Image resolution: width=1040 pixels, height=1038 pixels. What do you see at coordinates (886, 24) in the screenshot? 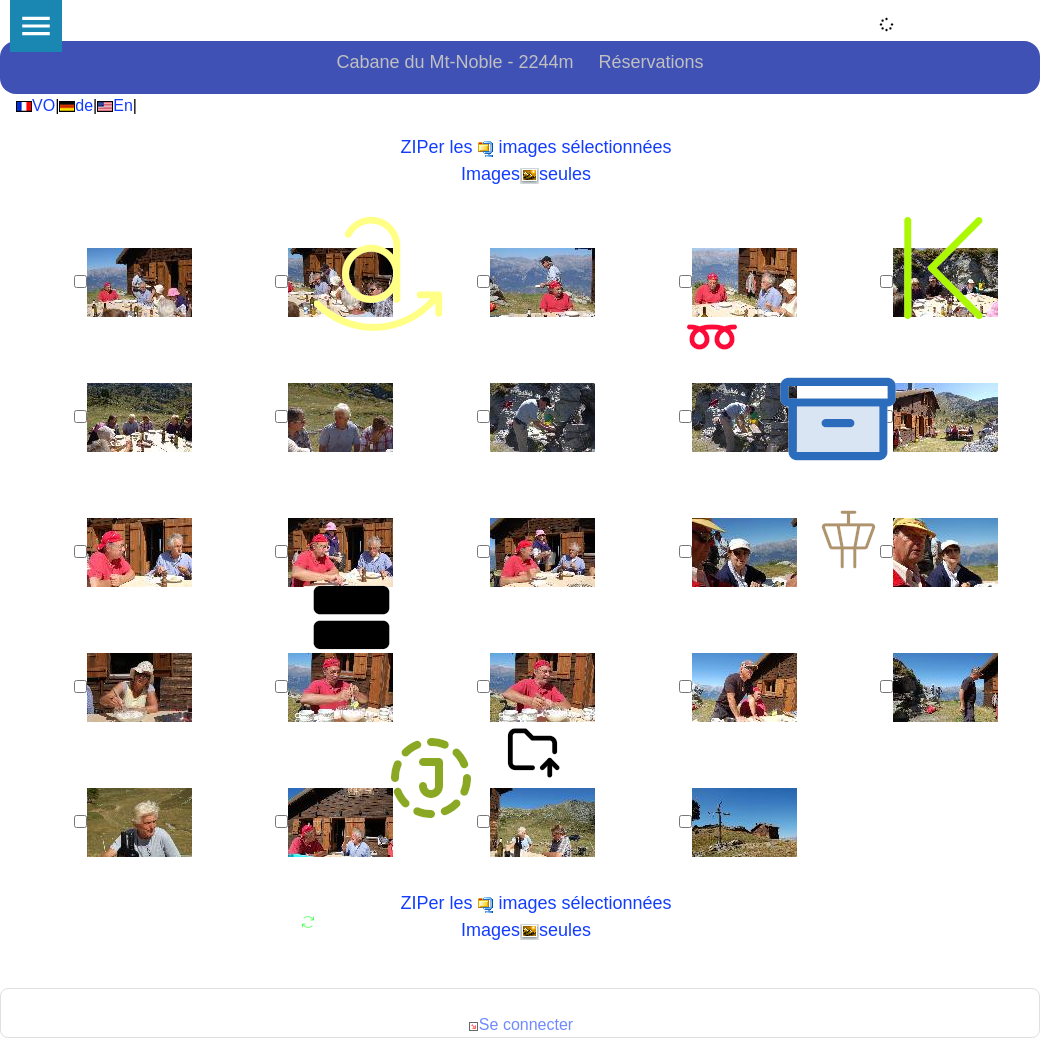
I see `indicates content is loading` at bounding box center [886, 24].